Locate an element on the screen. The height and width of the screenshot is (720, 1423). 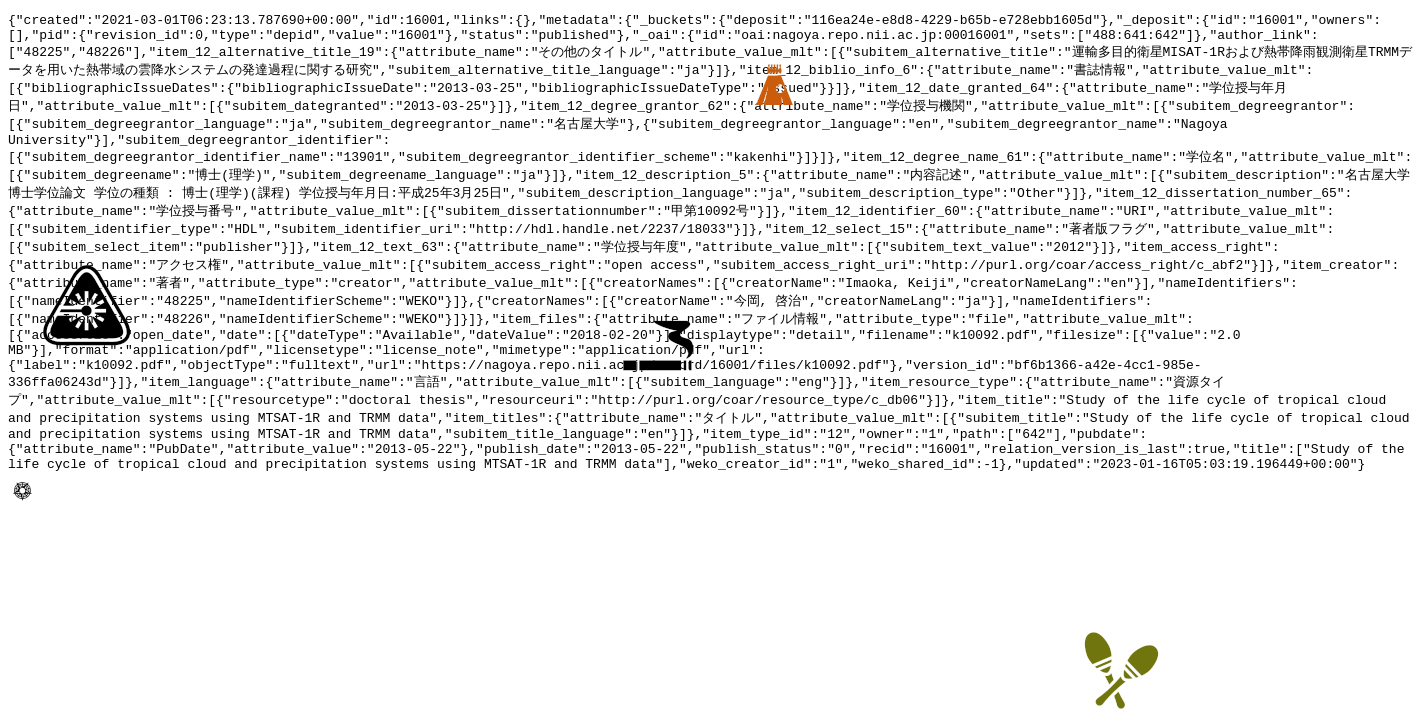
indicates a designated smoking area is located at coordinates (658, 355).